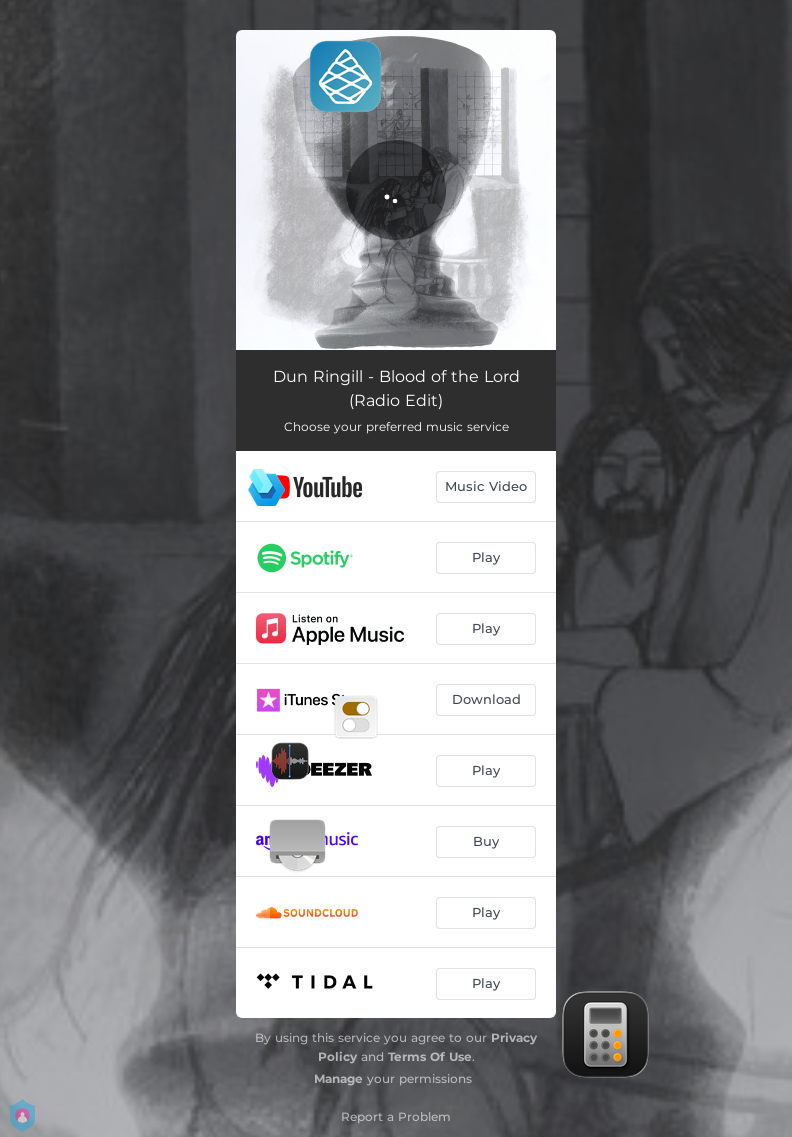 The width and height of the screenshot is (792, 1137). I want to click on open Pinegrow web editor application, so click(345, 76).